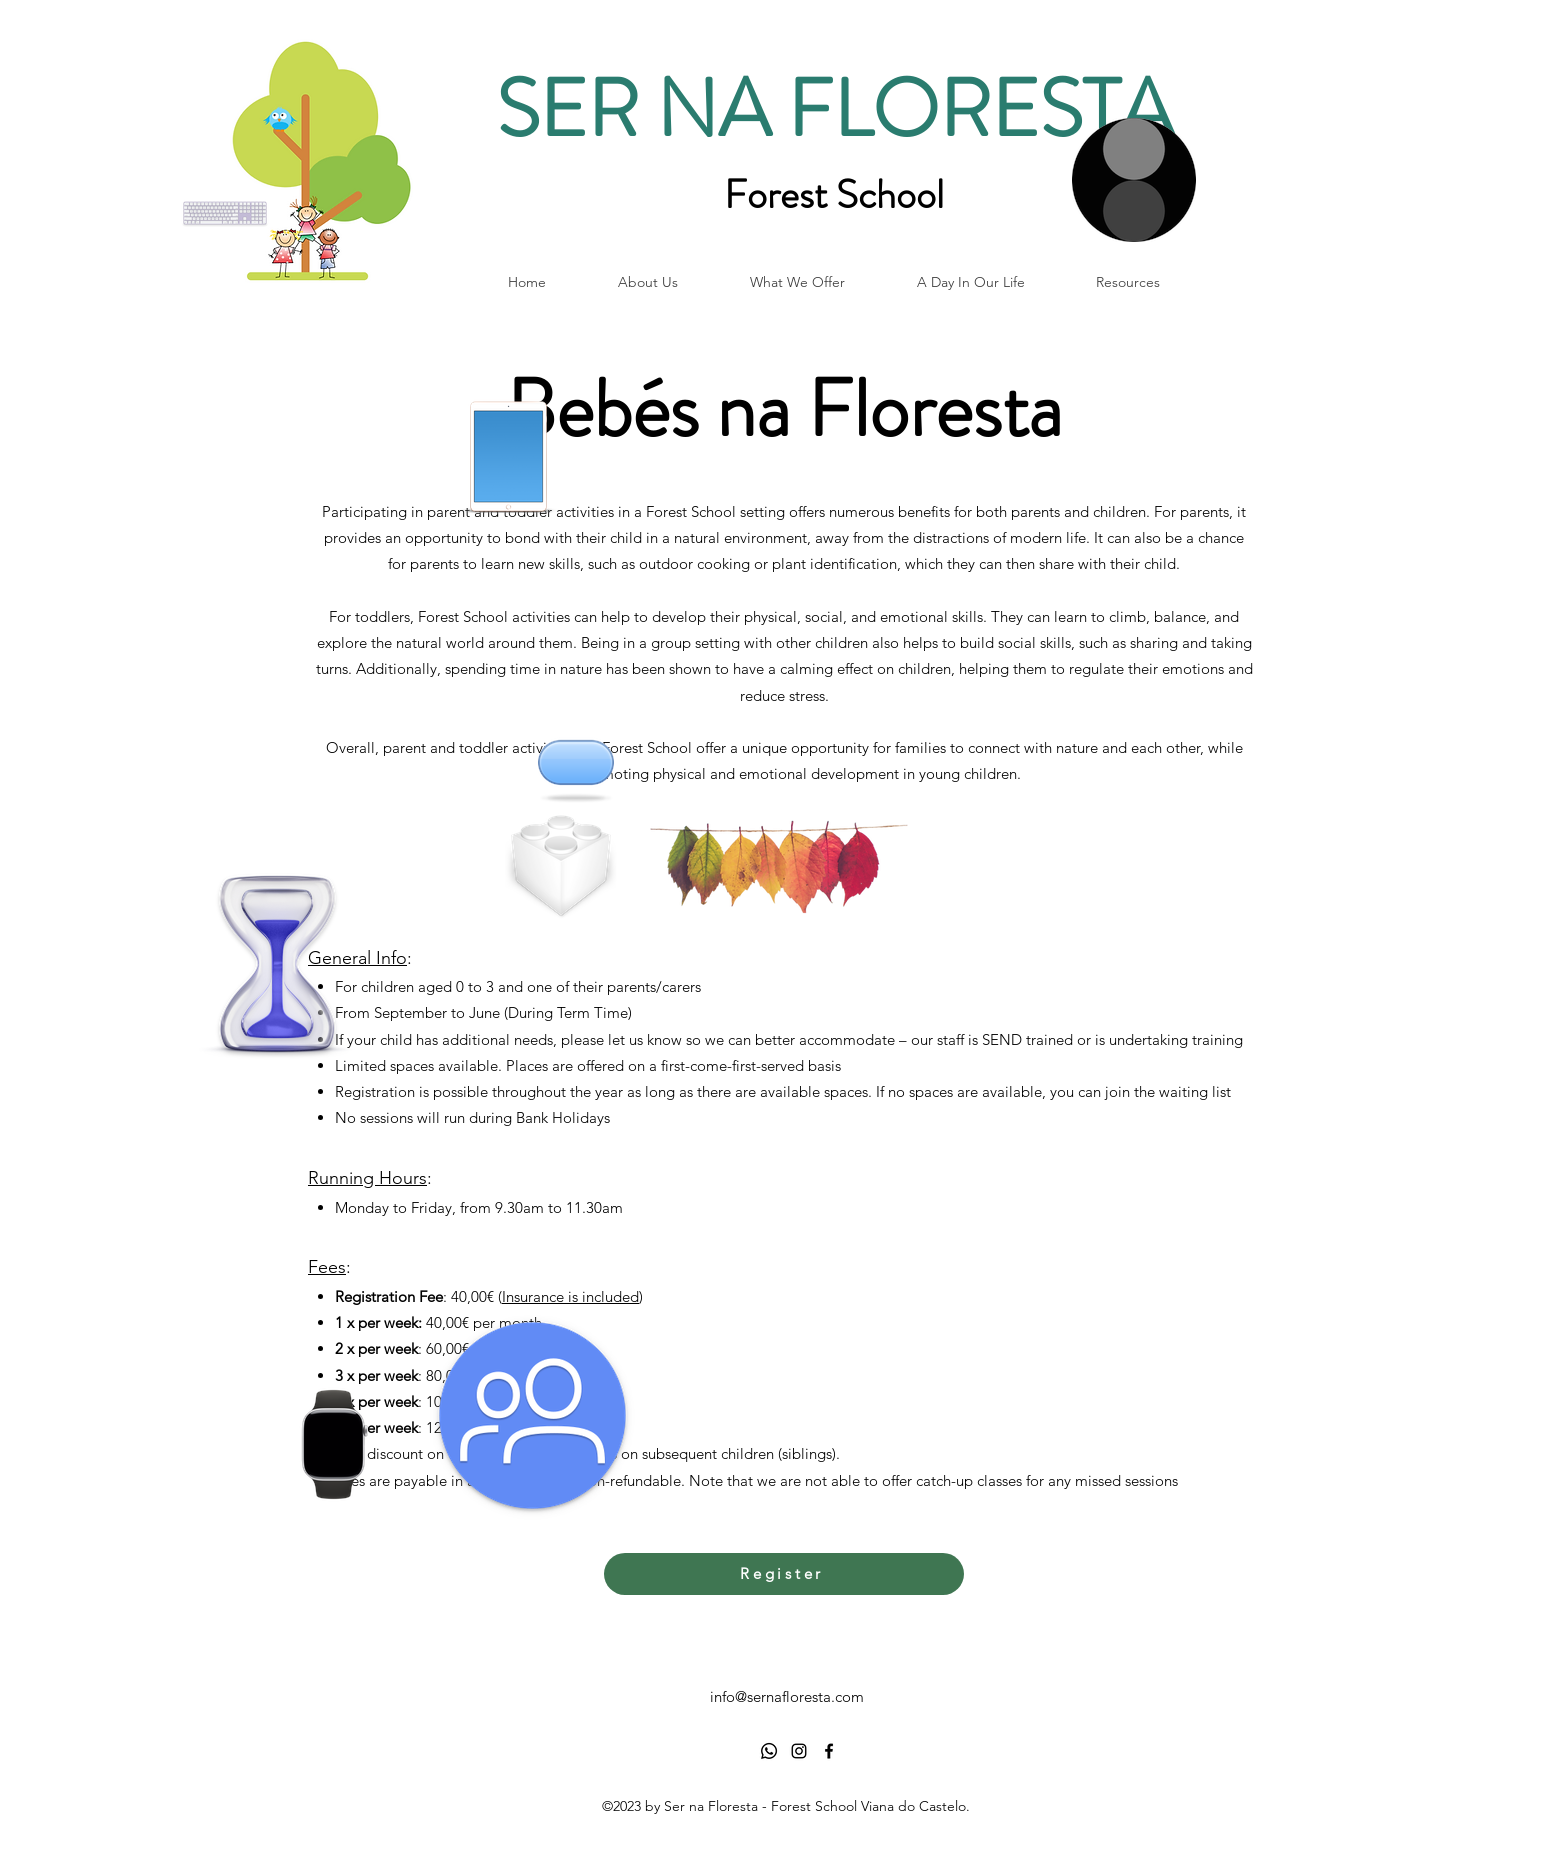 The image size is (1568, 1850). I want to click on access user accounts and settings, so click(532, 1415).